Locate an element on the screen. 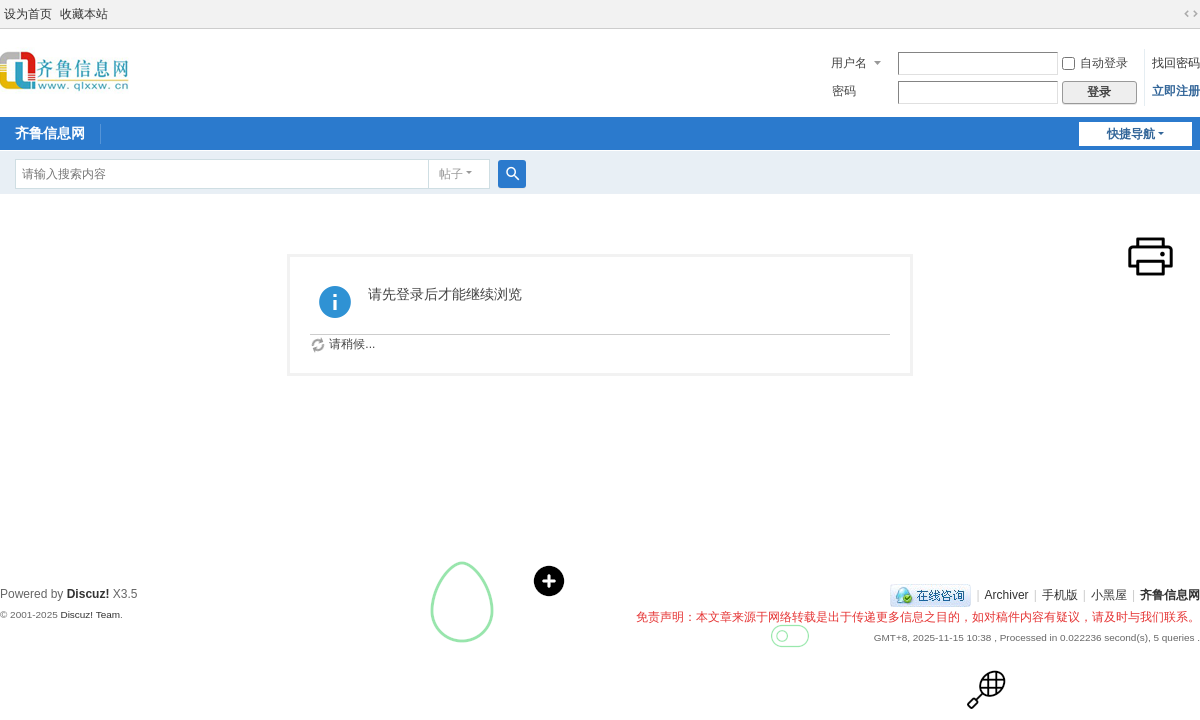 This screenshot has width=1200, height=720. add a new item is located at coordinates (549, 581).